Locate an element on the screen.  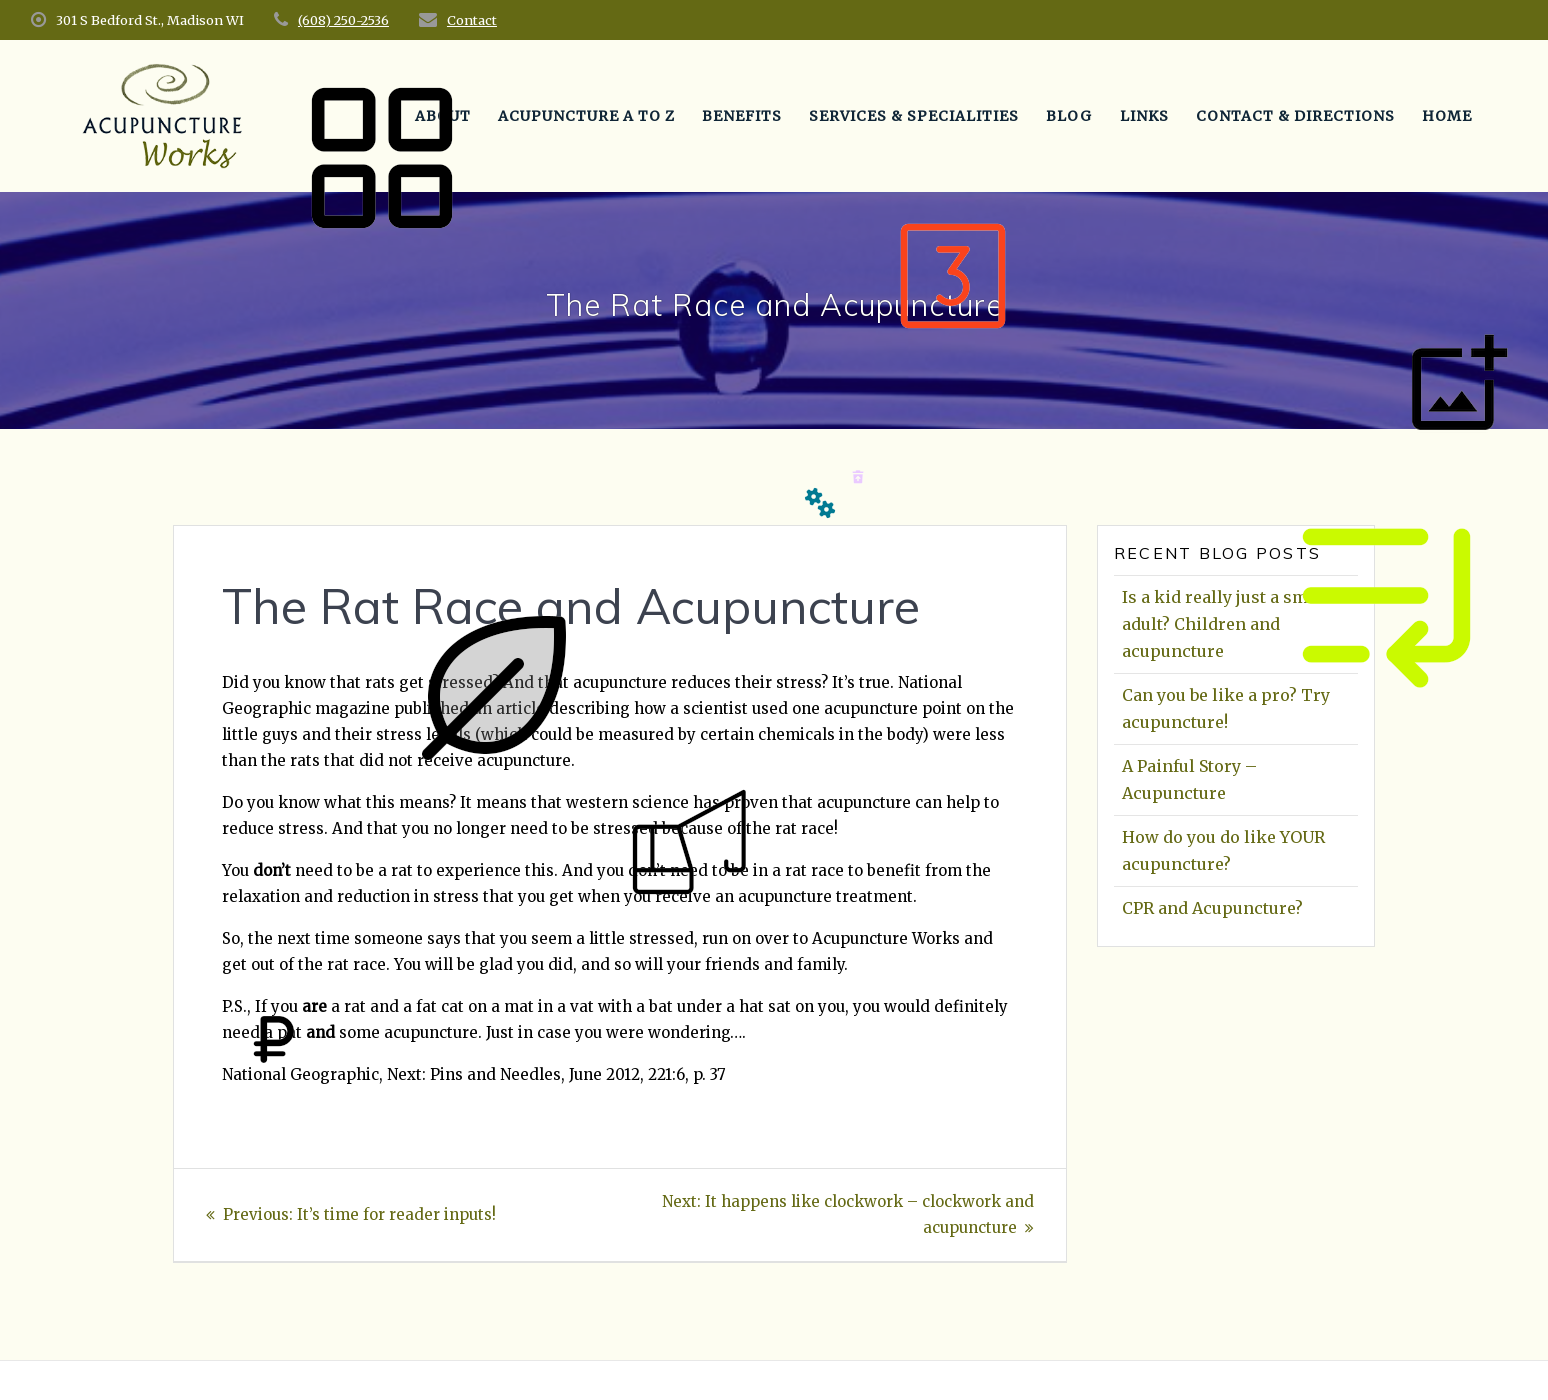
access settings or preferences is located at coordinates (820, 503).